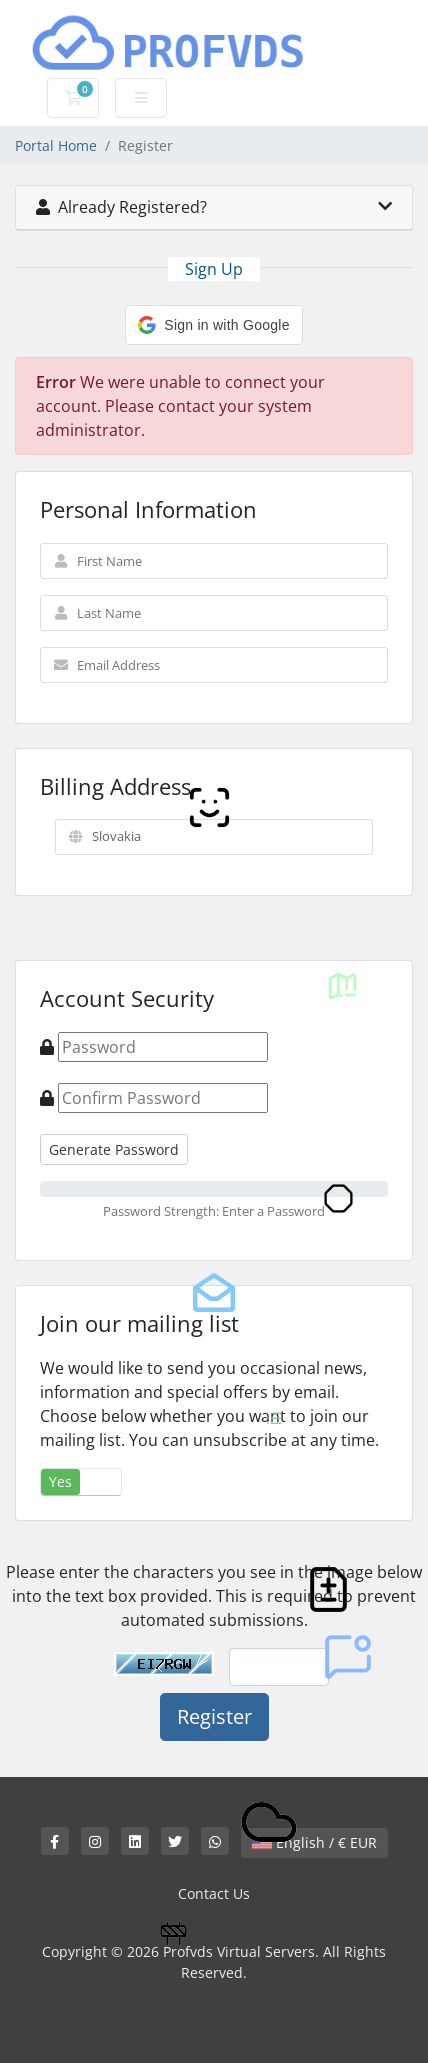  I want to click on view items as a bulleted list, so click(274, 1418).